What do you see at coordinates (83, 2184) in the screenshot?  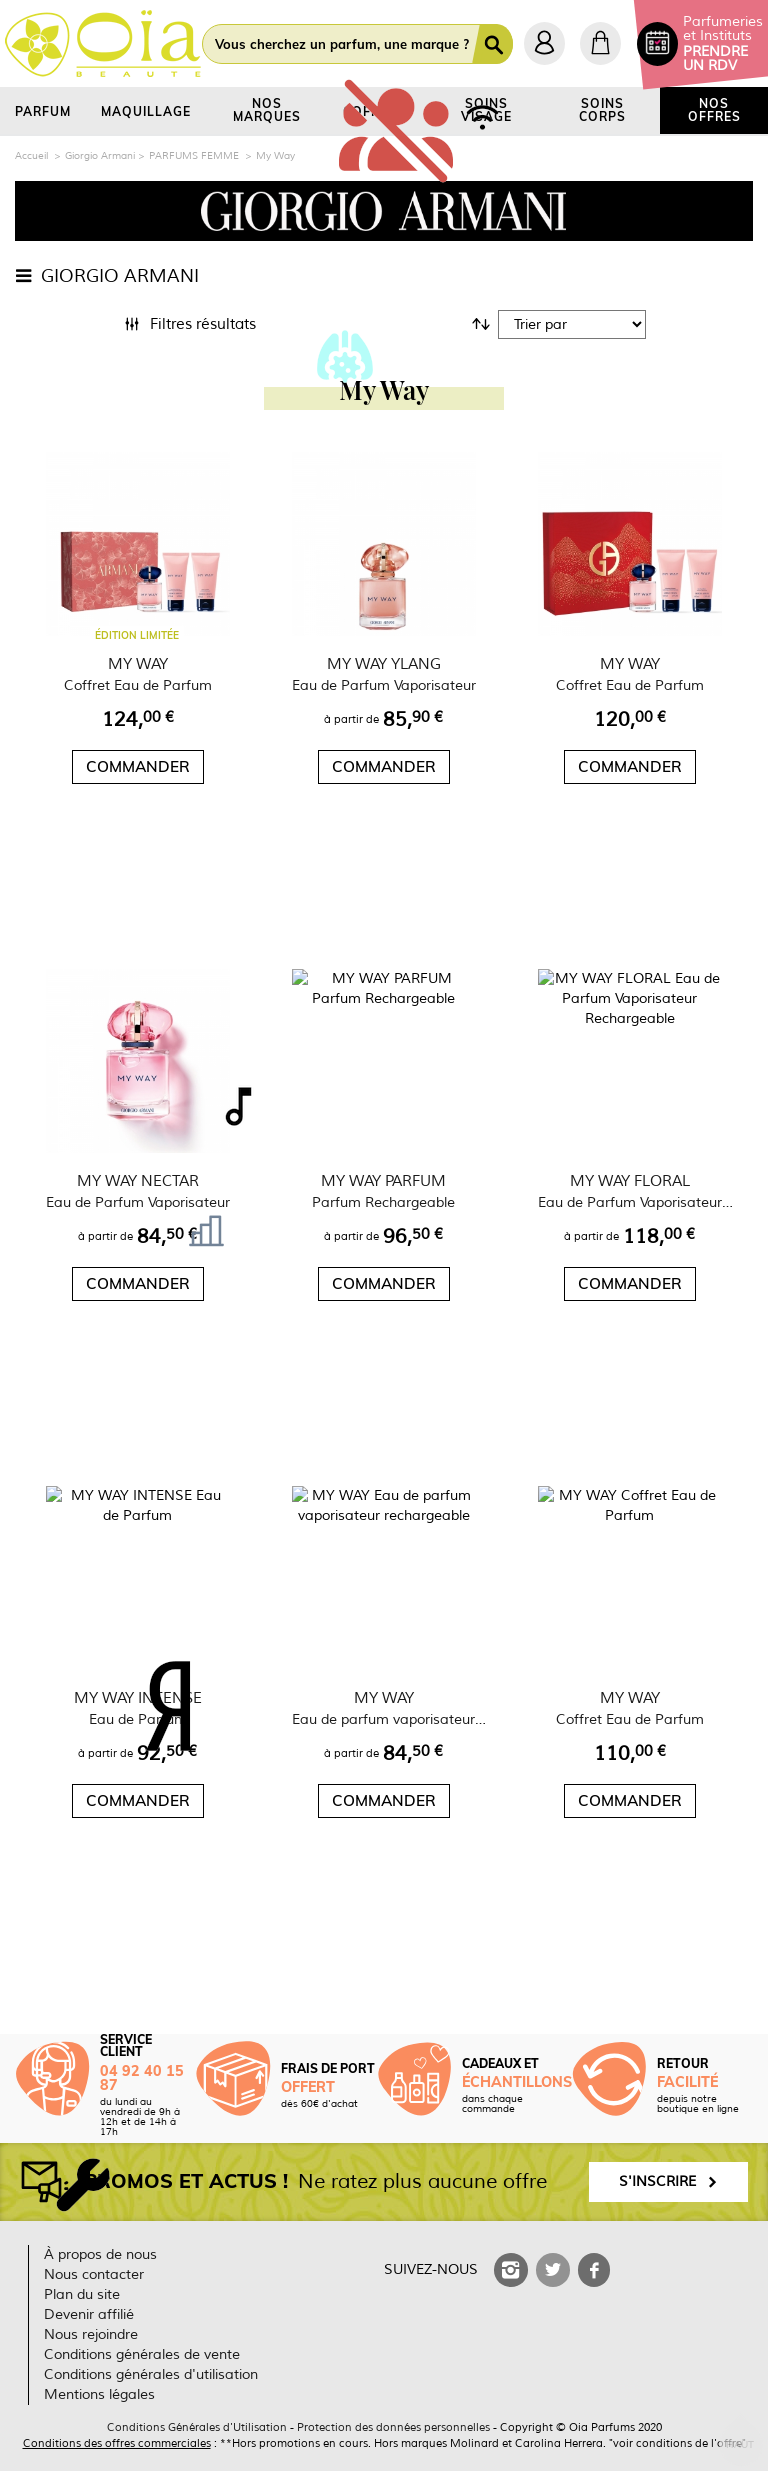 I see `access settings or configuration options` at bounding box center [83, 2184].